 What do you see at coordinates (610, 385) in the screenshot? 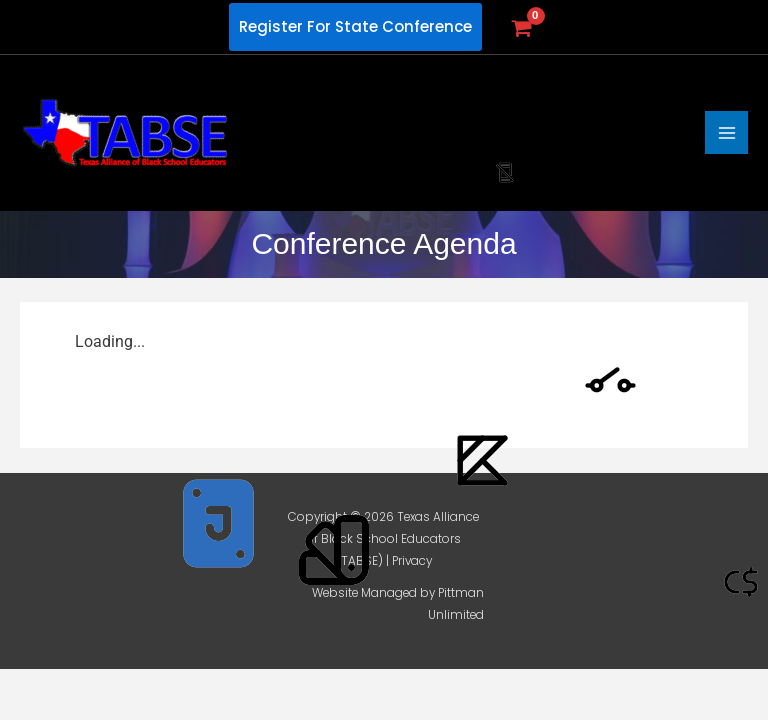
I see `indicates circuit is disconnected or open` at bounding box center [610, 385].